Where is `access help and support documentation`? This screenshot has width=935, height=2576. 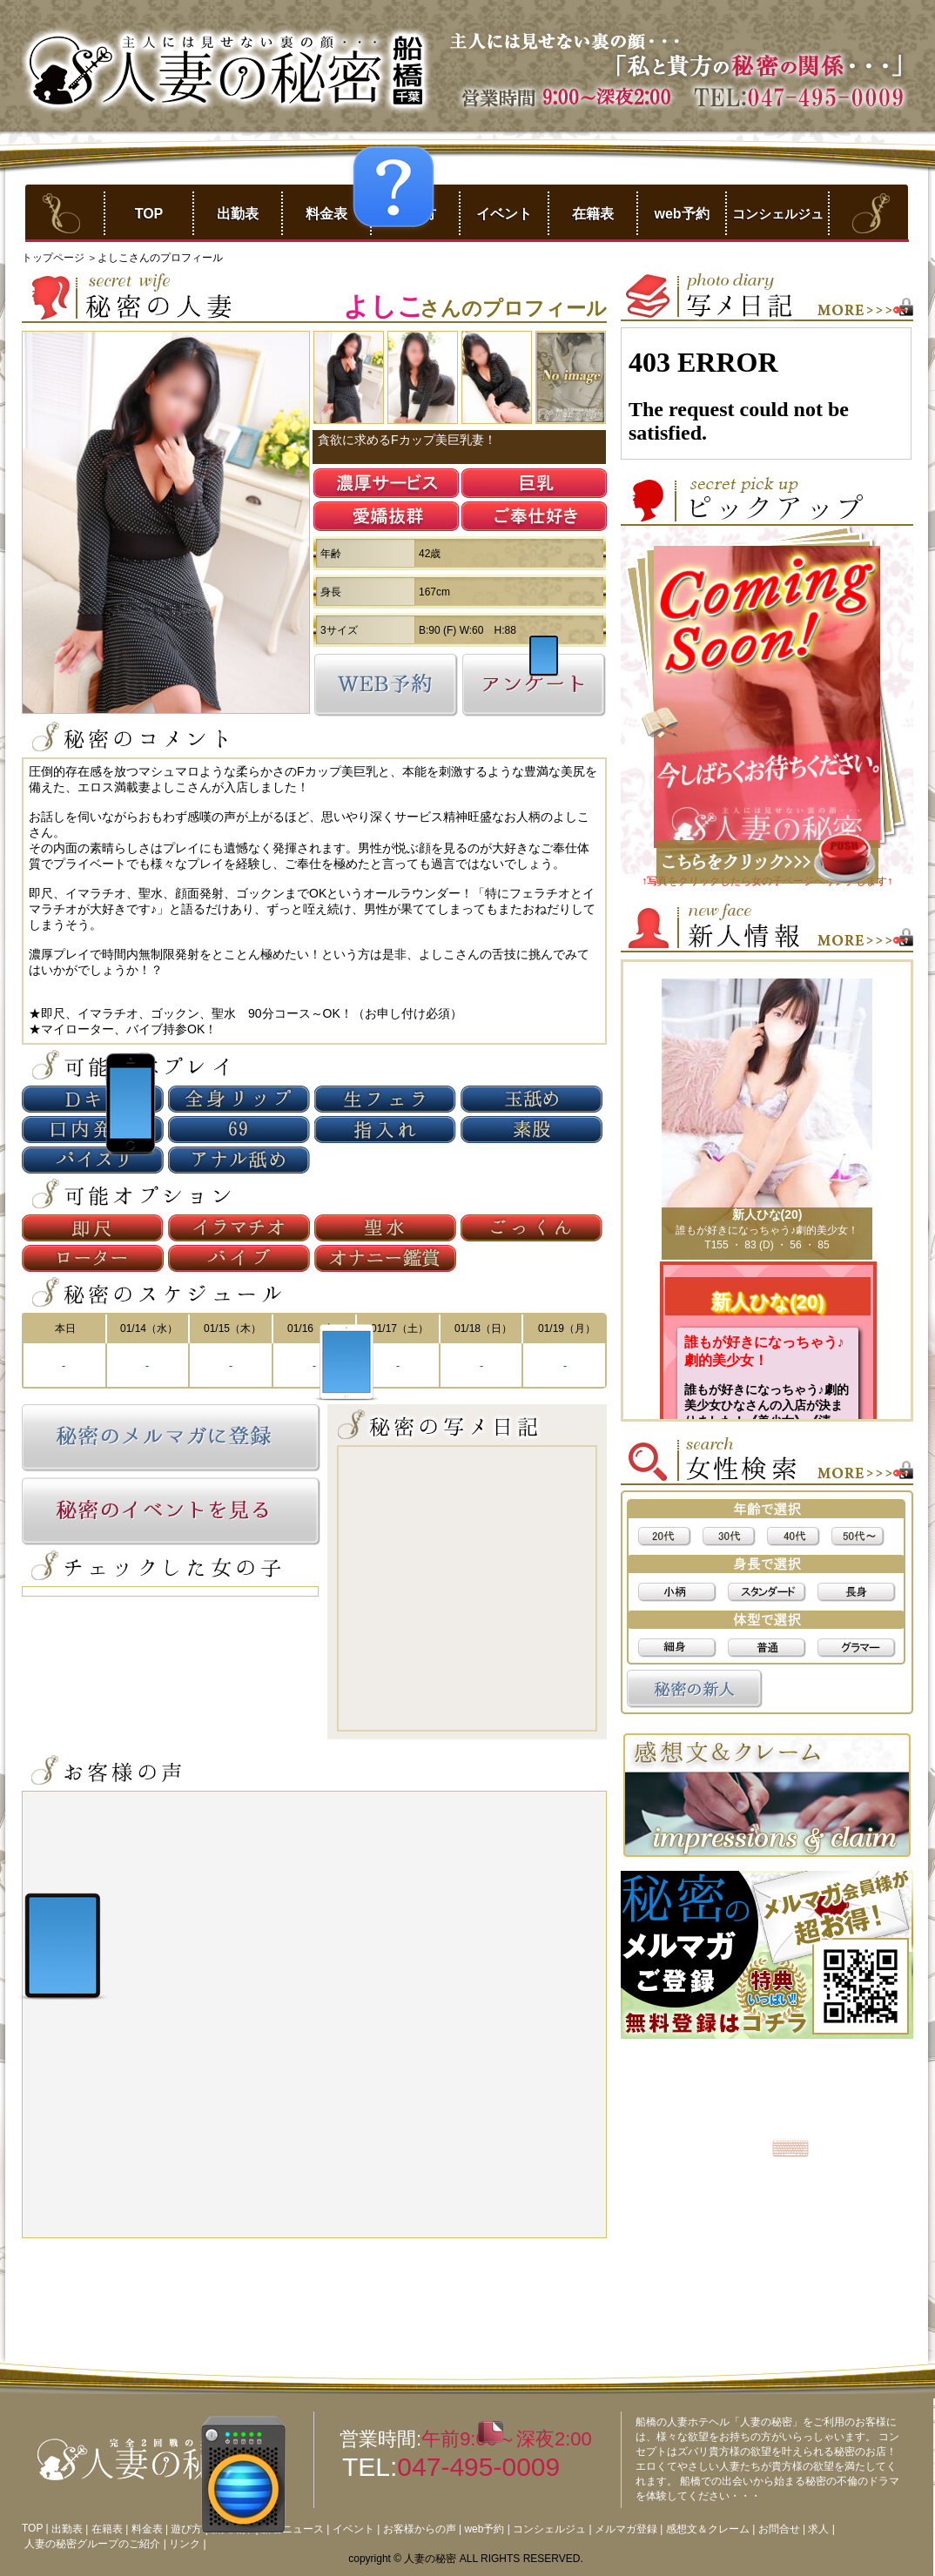
access help and support documentation is located at coordinates (394, 188).